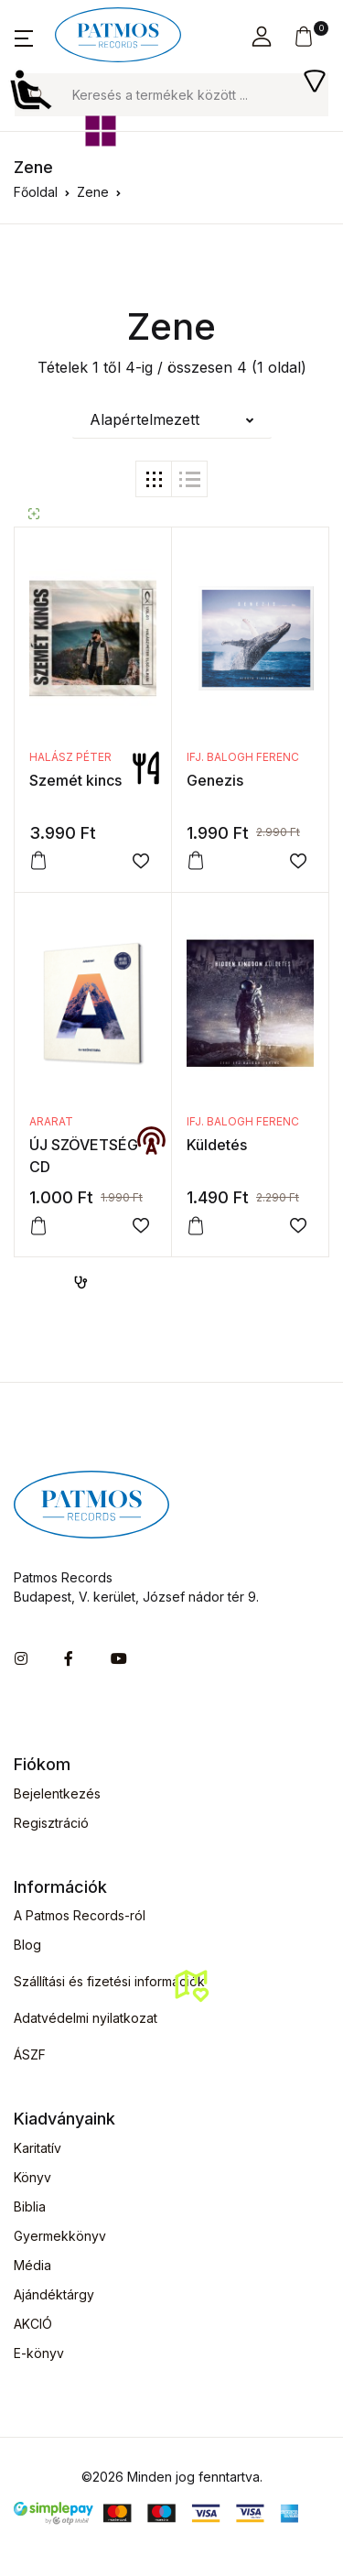 The image size is (343, 2576). Describe the element at coordinates (80, 1282) in the screenshot. I see `access health or medical features` at that location.